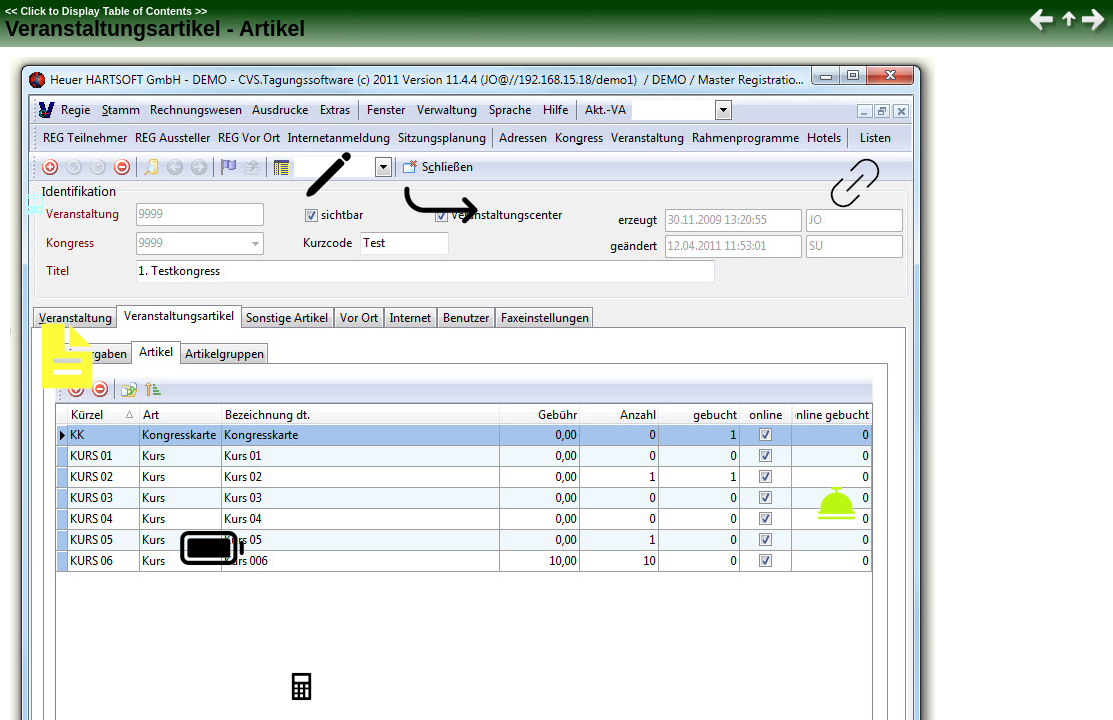  What do you see at coordinates (855, 183) in the screenshot?
I see `copy link to clipboard` at bounding box center [855, 183].